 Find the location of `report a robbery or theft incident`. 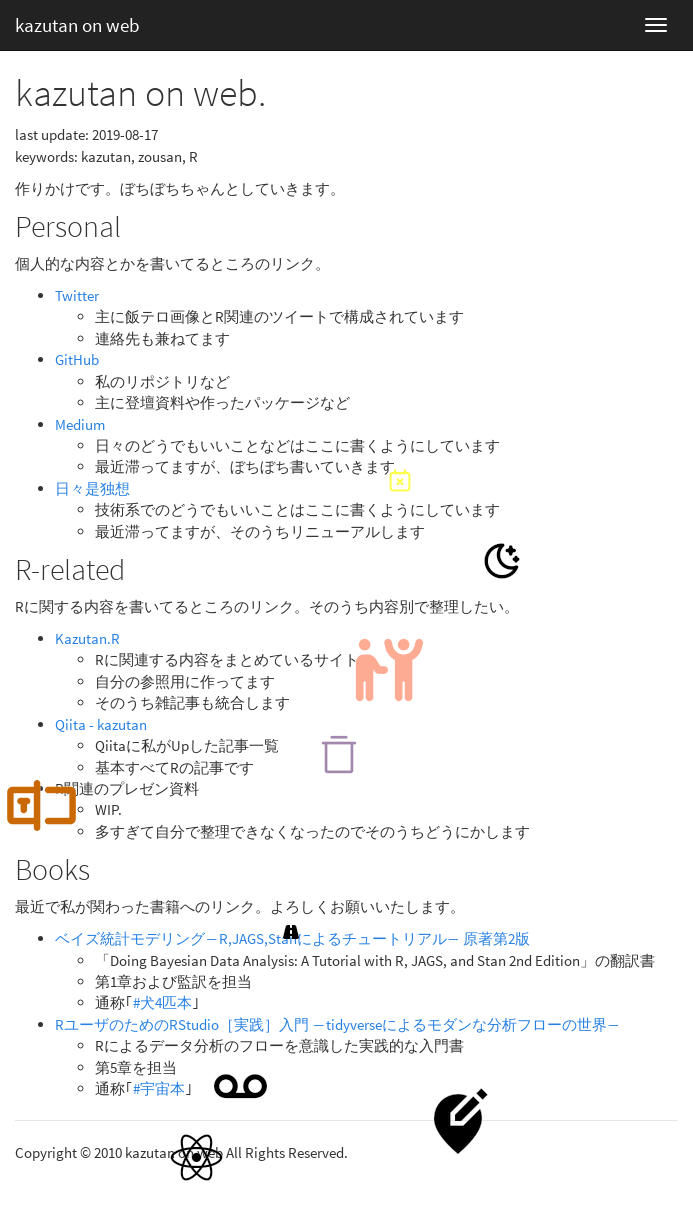

report a robbery or theft incident is located at coordinates (390, 670).